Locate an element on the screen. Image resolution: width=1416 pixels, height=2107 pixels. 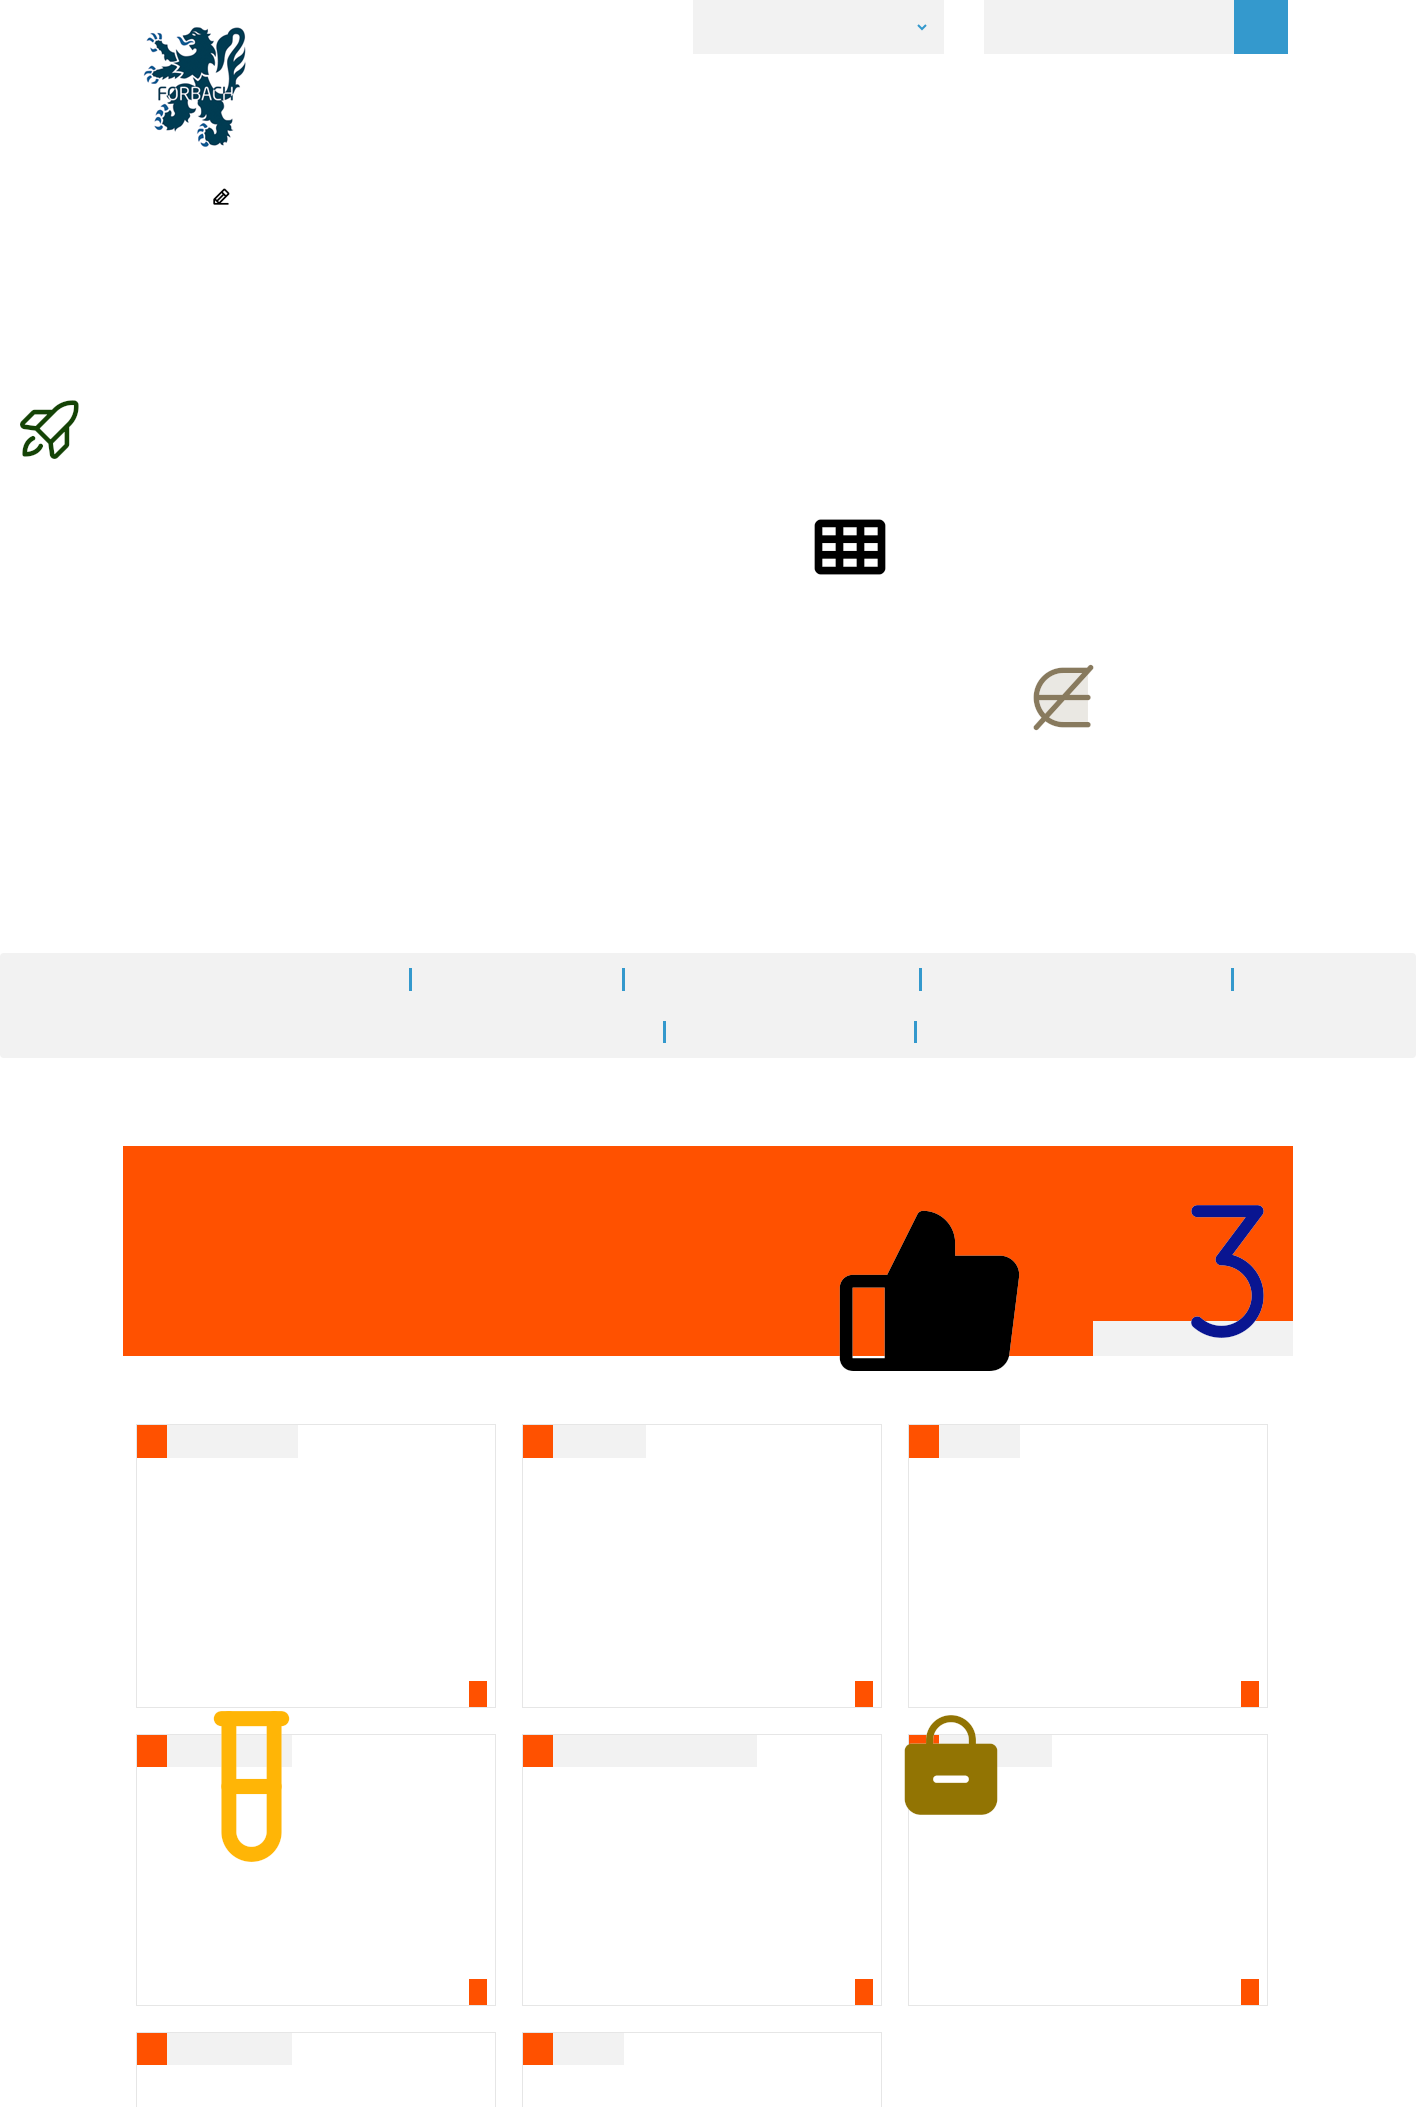
indicates step three in a multi-step process is located at coordinates (1227, 1271).